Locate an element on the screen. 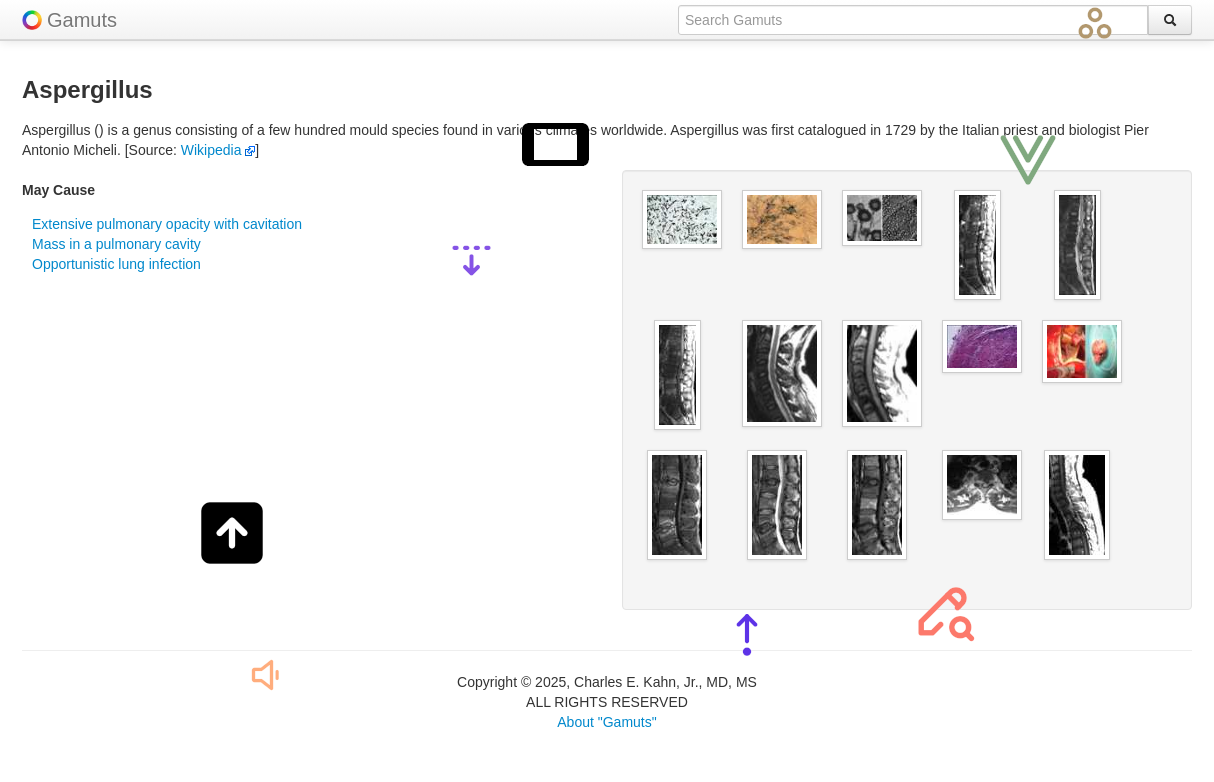 Image resolution: width=1214 pixels, height=782 pixels. expand collapsed content below is located at coordinates (471, 258).